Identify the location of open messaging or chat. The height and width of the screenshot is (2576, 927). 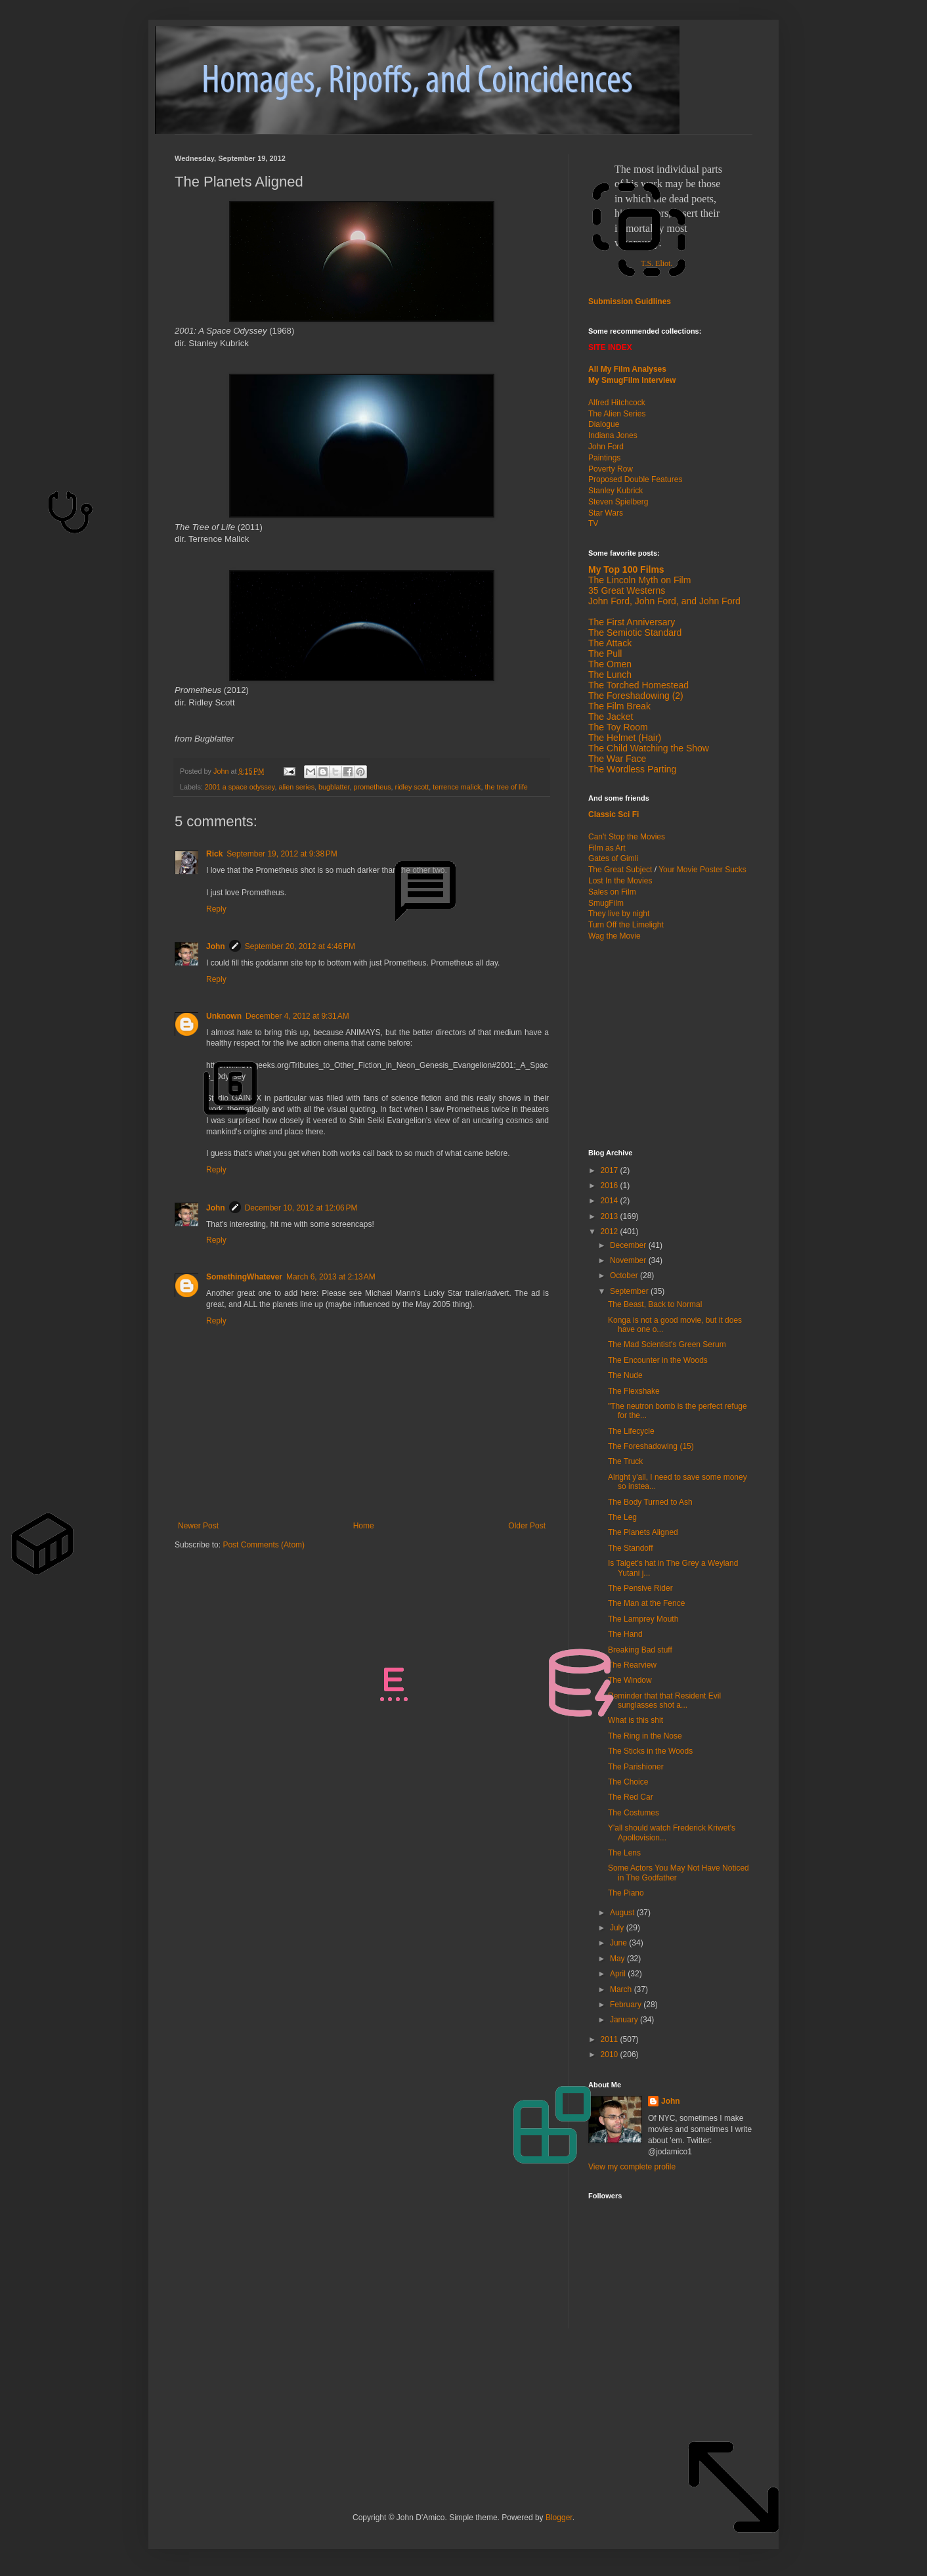
(425, 891).